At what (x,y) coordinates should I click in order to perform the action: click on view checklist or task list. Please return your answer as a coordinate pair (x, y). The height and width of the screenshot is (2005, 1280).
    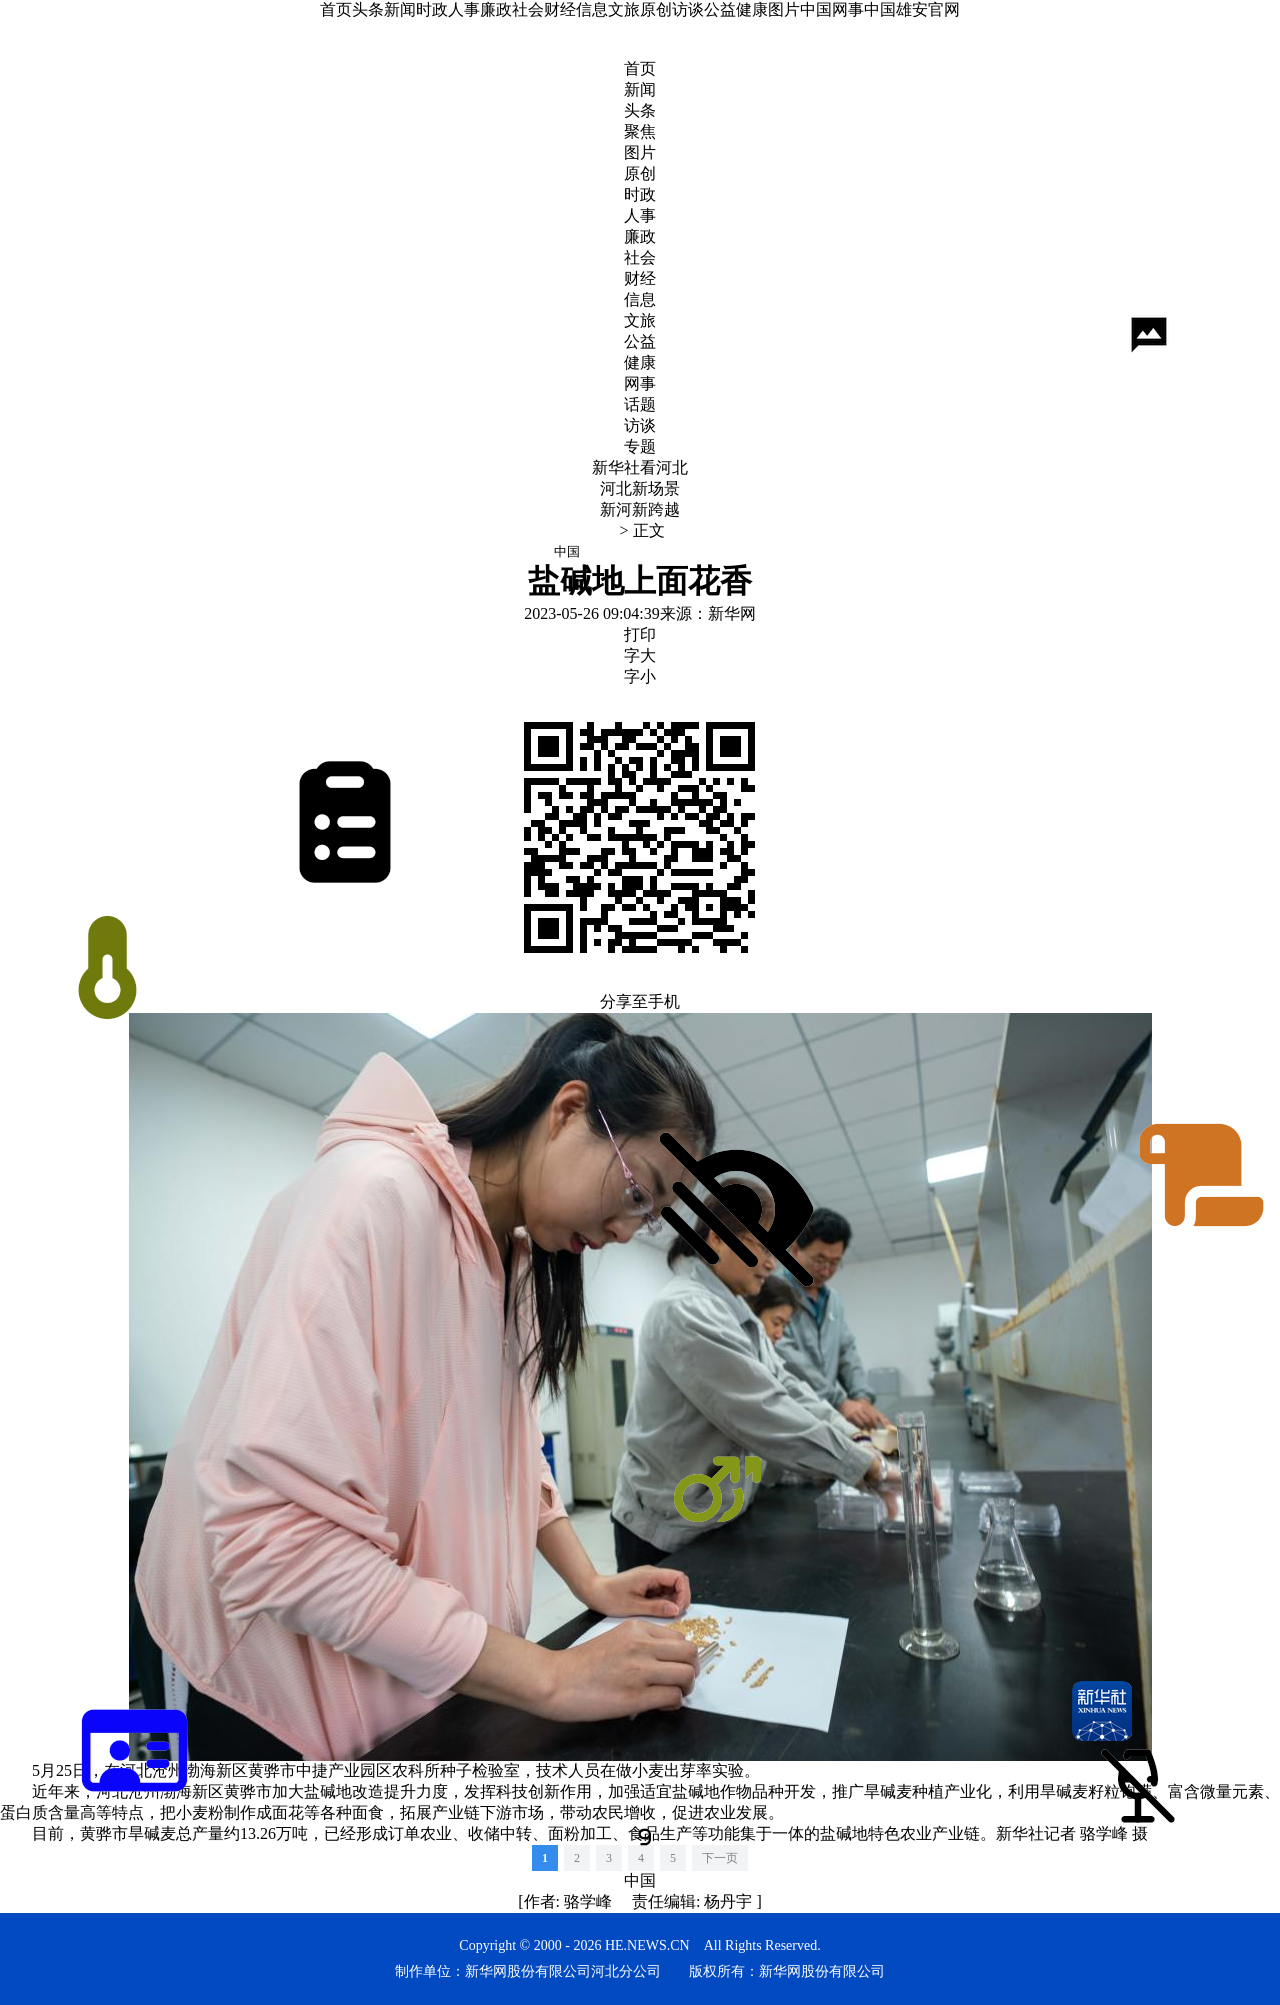
    Looking at the image, I should click on (345, 822).